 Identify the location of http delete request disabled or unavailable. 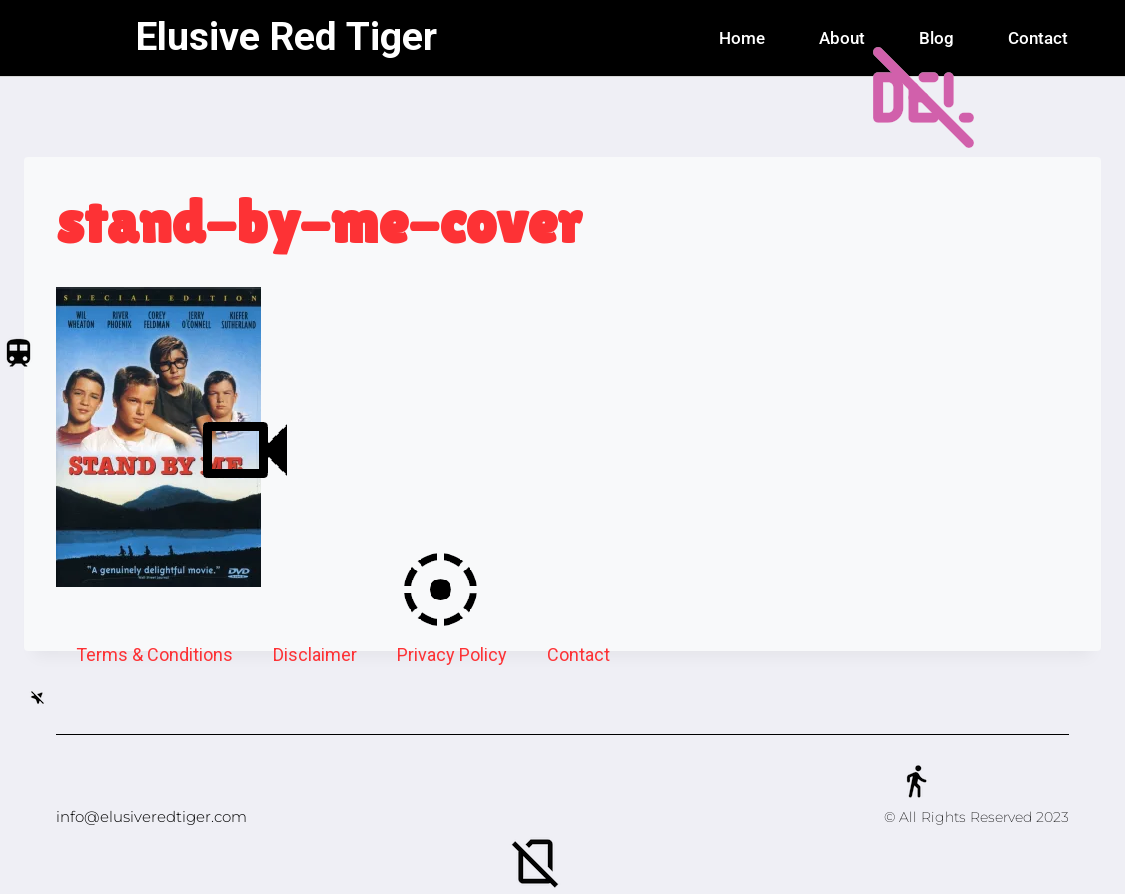
(923, 97).